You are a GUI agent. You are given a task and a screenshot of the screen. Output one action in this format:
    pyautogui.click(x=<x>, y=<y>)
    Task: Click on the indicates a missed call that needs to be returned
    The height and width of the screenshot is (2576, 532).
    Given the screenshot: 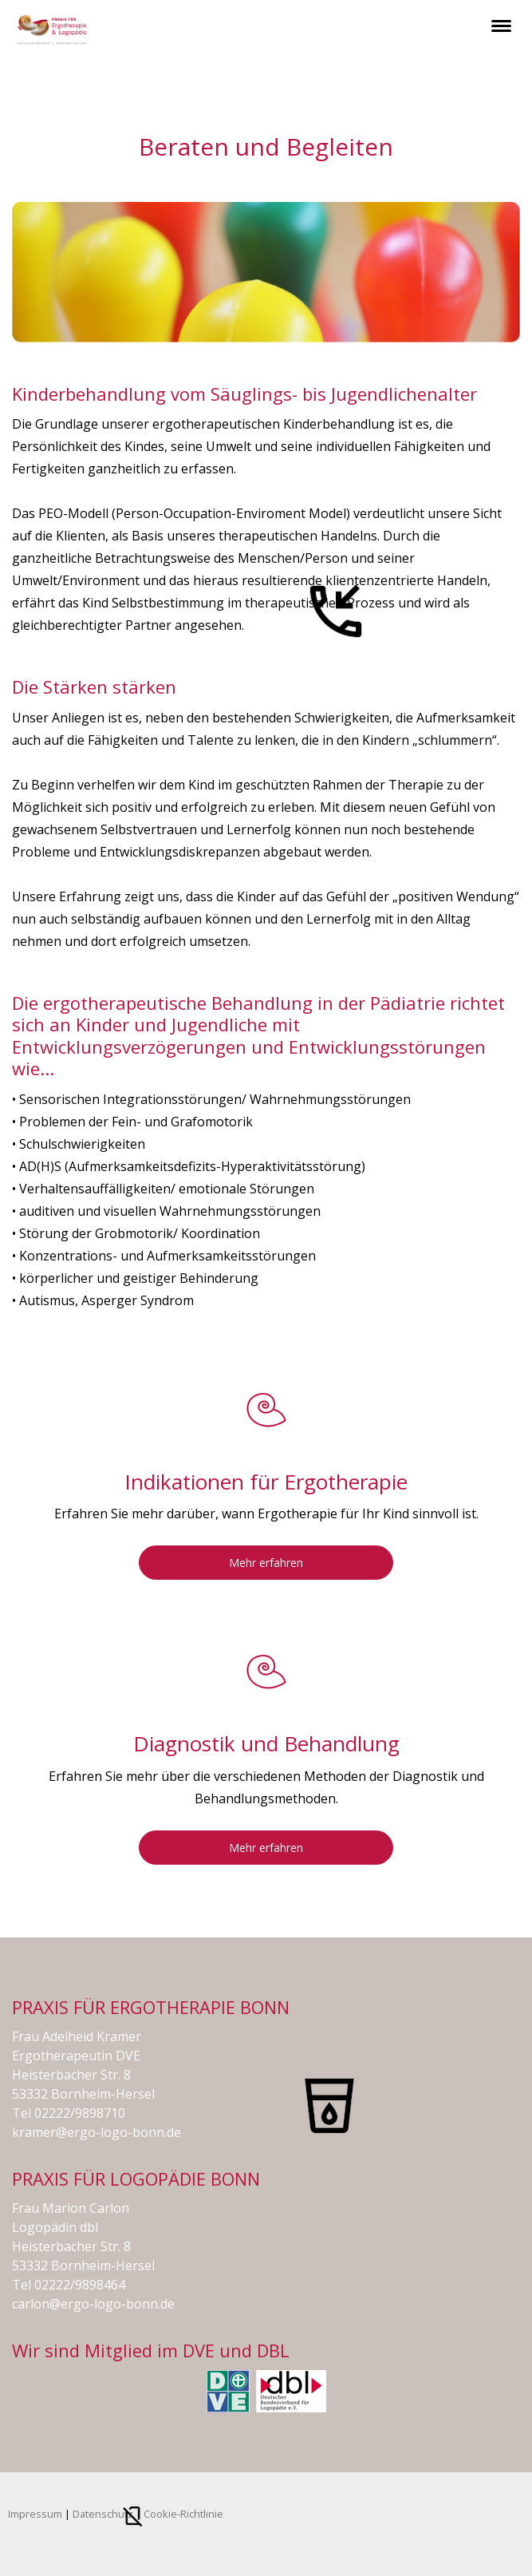 What is the action you would take?
    pyautogui.click(x=336, y=611)
    